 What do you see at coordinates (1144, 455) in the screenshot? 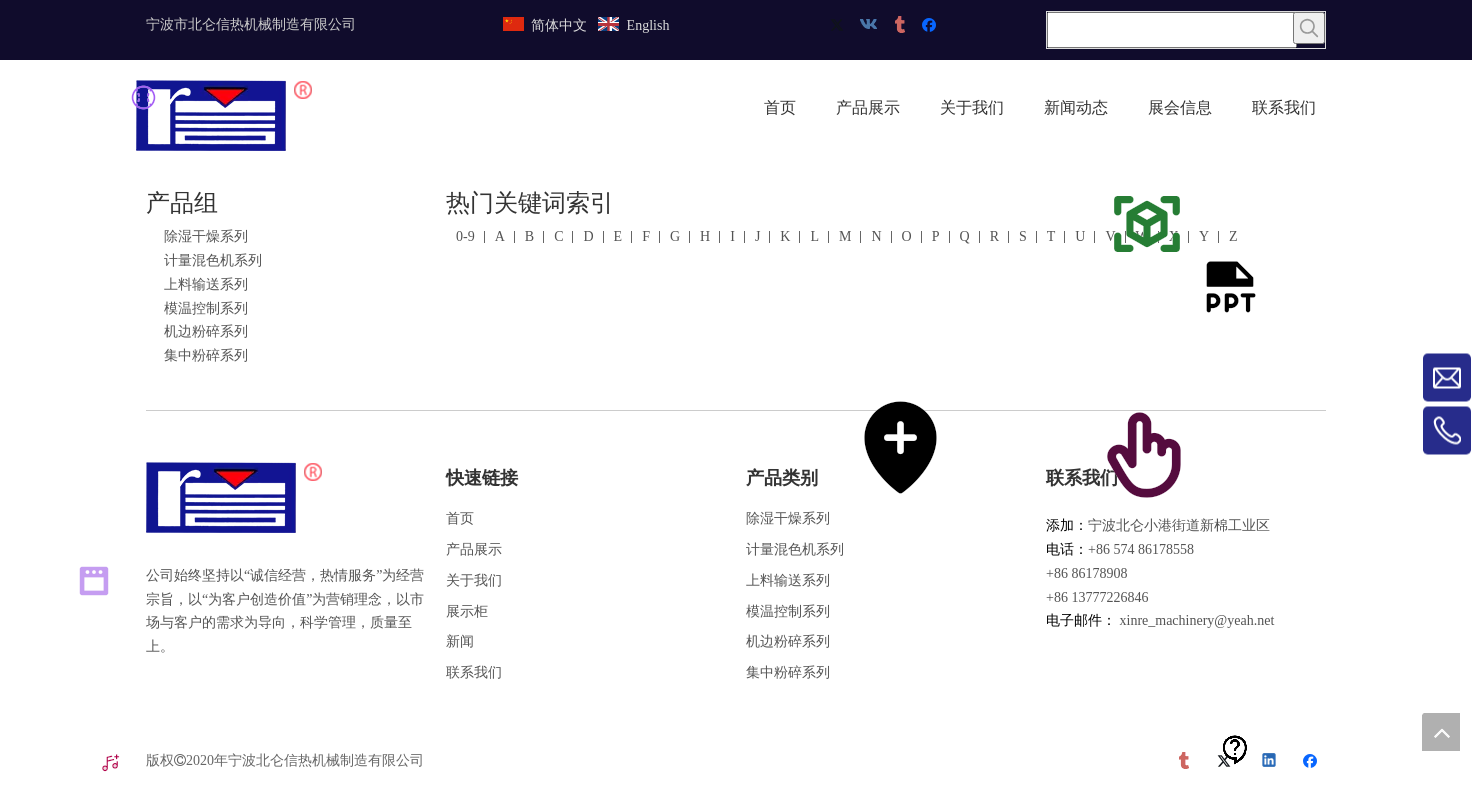
I see `tap or click to interact` at bounding box center [1144, 455].